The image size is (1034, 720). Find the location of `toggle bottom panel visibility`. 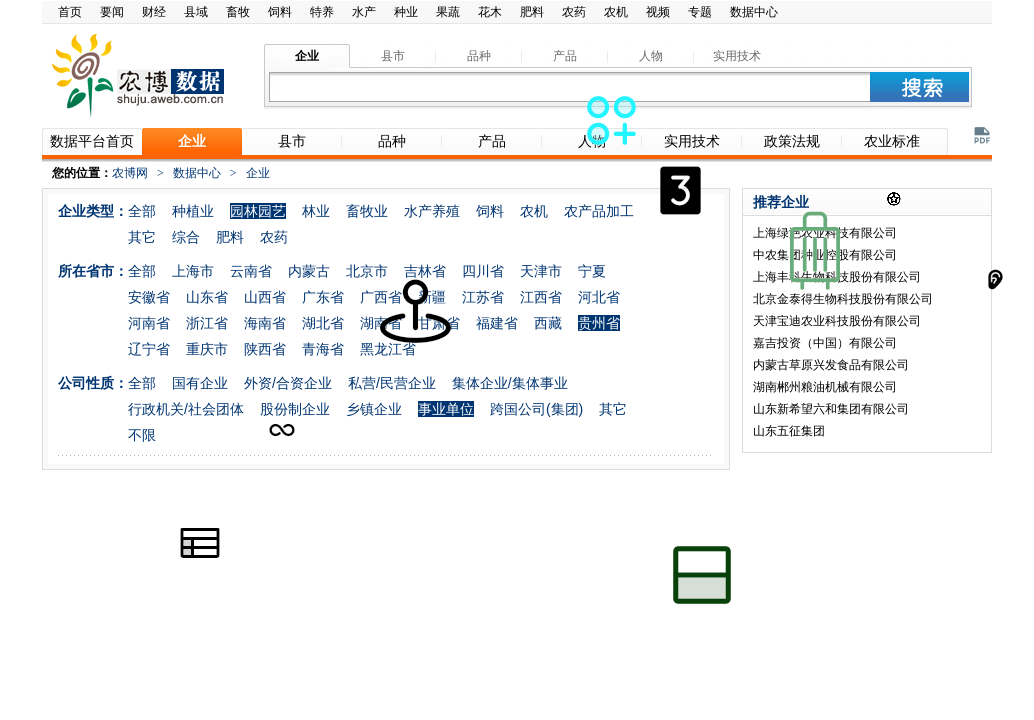

toggle bottom panel visibility is located at coordinates (702, 575).